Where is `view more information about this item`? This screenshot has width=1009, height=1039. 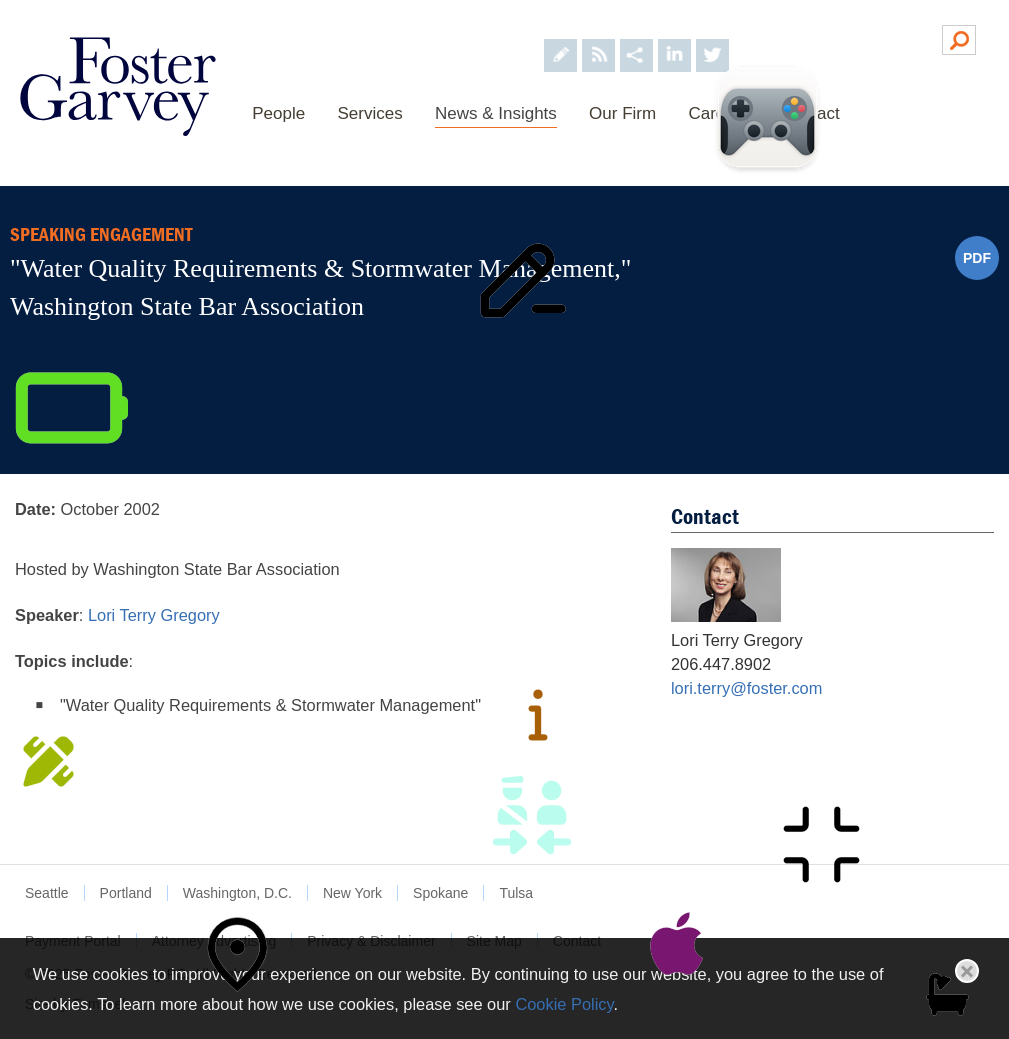
view more information about this item is located at coordinates (538, 715).